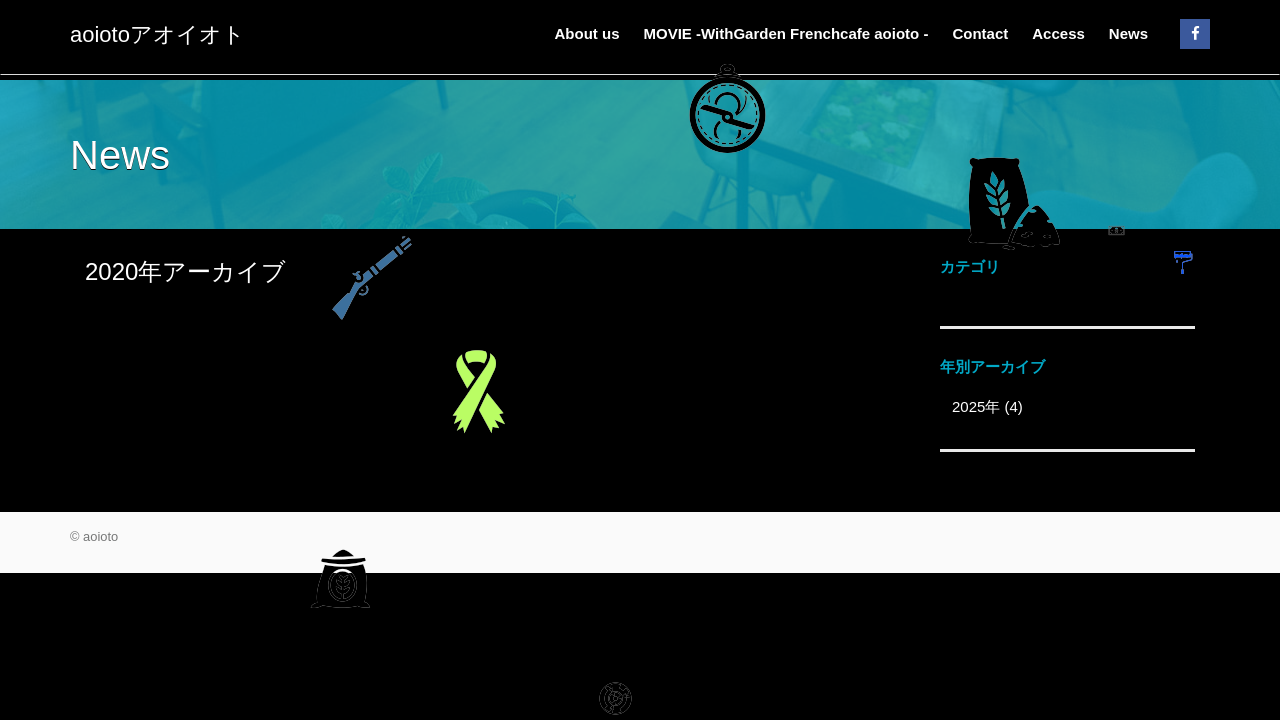  What do you see at coordinates (1014, 203) in the screenshot?
I see `indicates grain or wheat ingredient` at bounding box center [1014, 203].